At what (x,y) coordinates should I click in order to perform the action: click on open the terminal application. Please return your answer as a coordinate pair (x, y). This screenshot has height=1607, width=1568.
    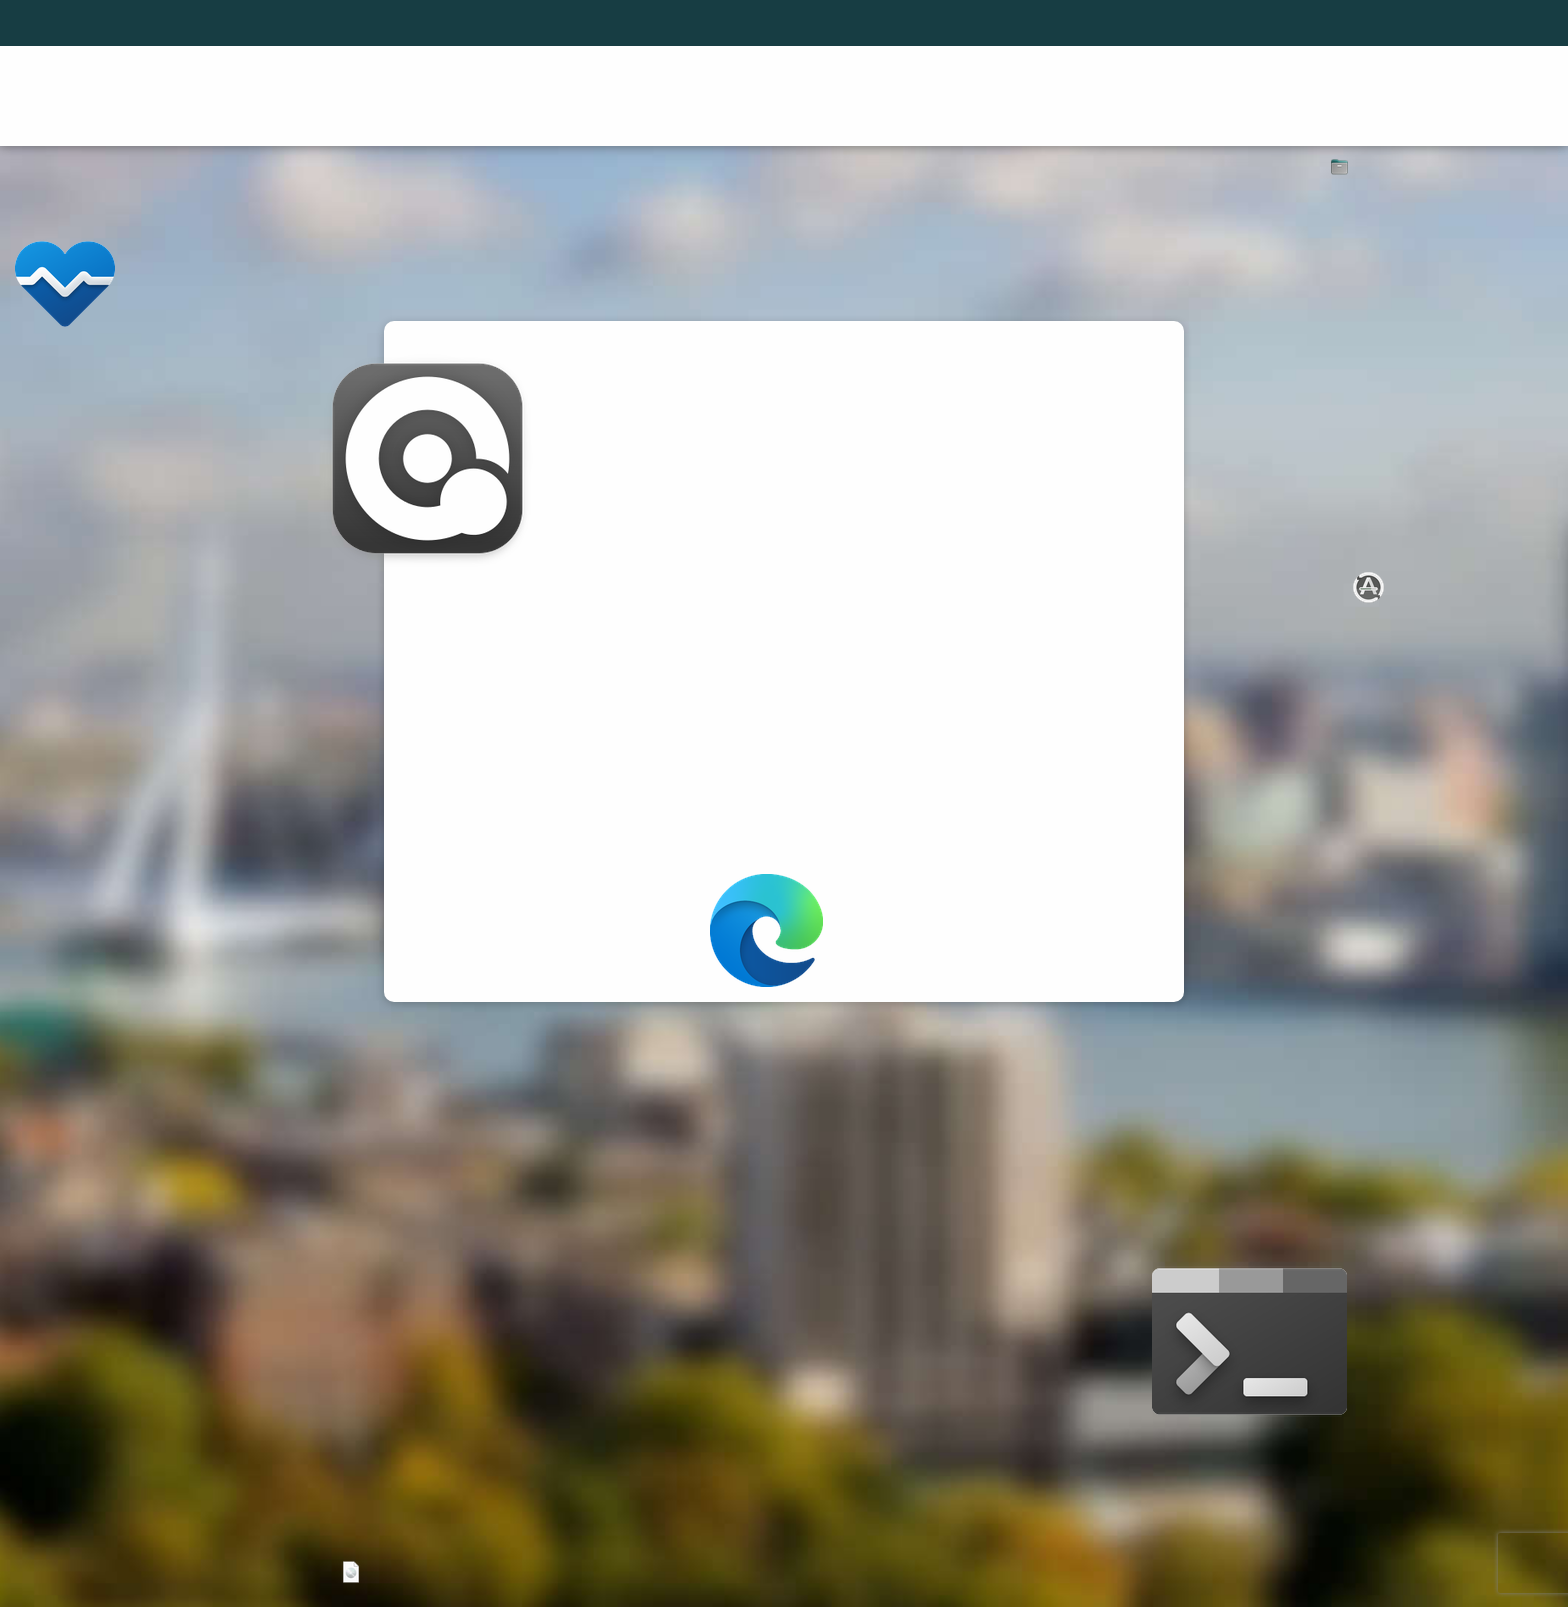
    Looking at the image, I should click on (1249, 1341).